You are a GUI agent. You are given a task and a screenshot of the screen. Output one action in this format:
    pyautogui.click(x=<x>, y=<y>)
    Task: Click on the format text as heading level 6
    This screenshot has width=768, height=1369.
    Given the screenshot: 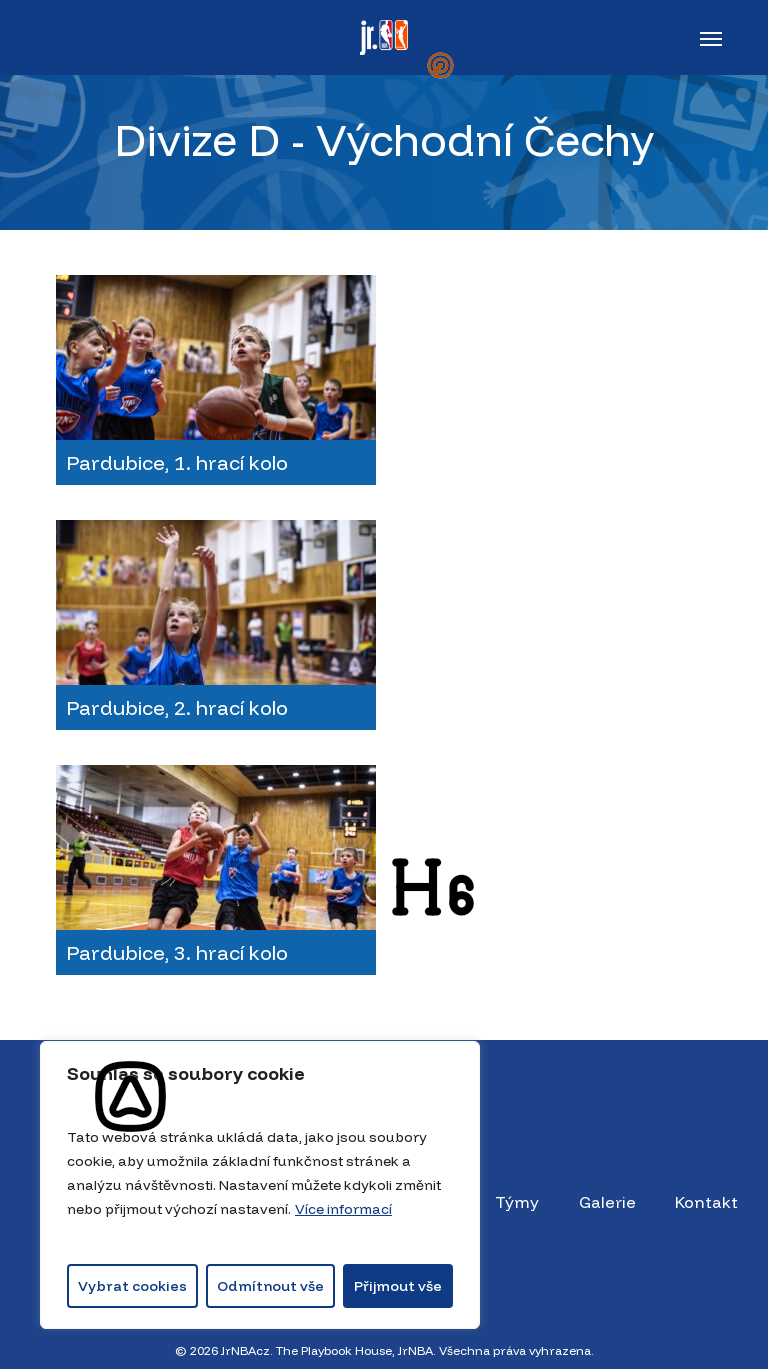 What is the action you would take?
    pyautogui.click(x=433, y=887)
    